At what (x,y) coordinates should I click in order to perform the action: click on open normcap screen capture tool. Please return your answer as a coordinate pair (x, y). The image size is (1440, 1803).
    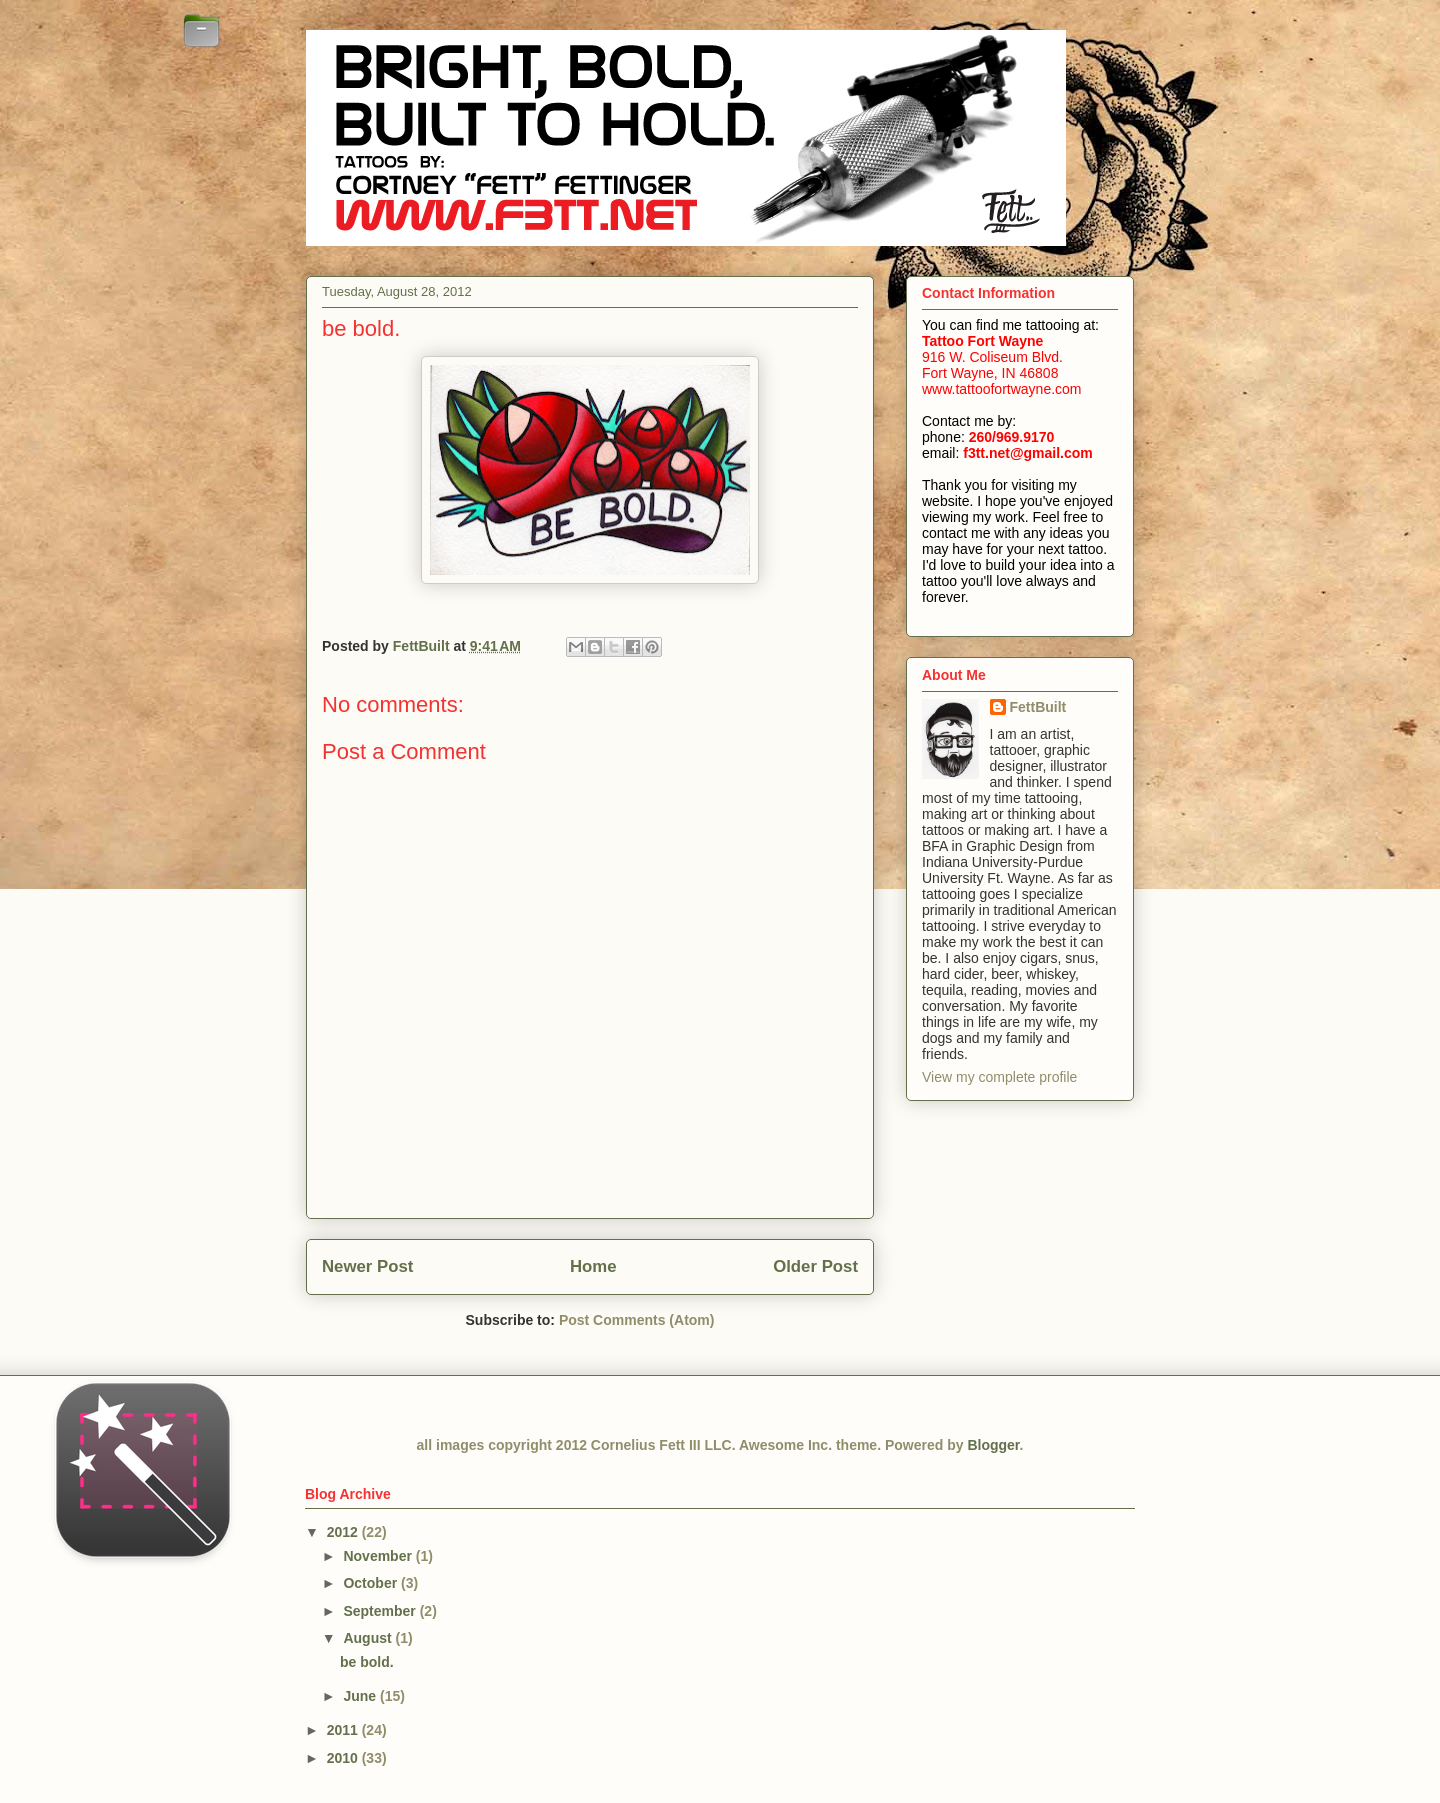
    Looking at the image, I should click on (143, 1470).